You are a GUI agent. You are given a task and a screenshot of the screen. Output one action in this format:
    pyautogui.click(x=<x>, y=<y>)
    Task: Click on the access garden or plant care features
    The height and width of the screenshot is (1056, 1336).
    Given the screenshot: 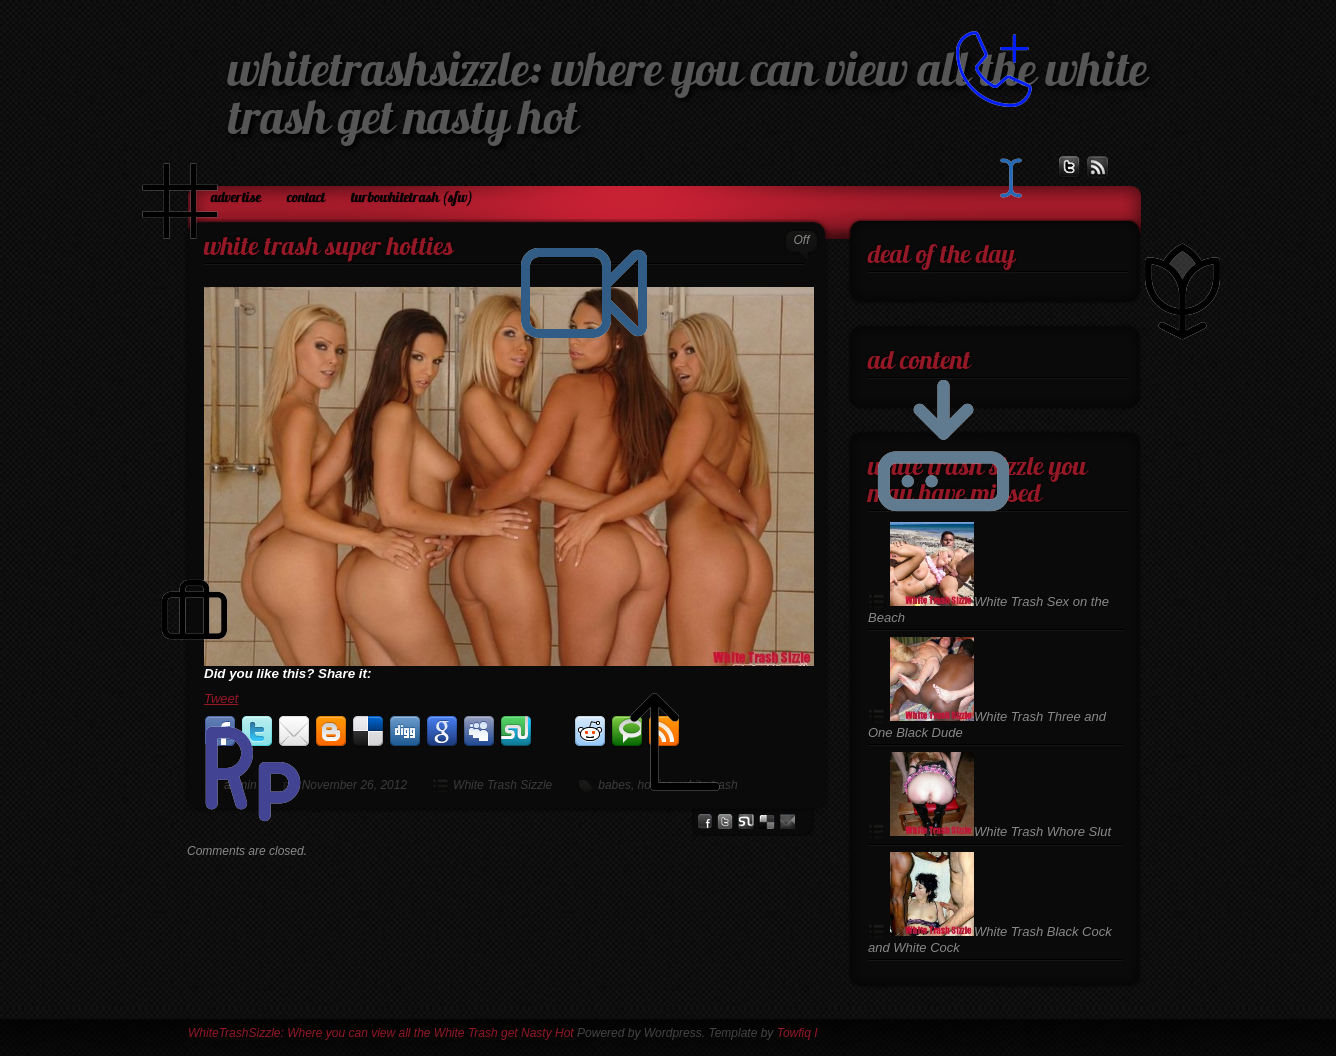 What is the action you would take?
    pyautogui.click(x=1182, y=291)
    